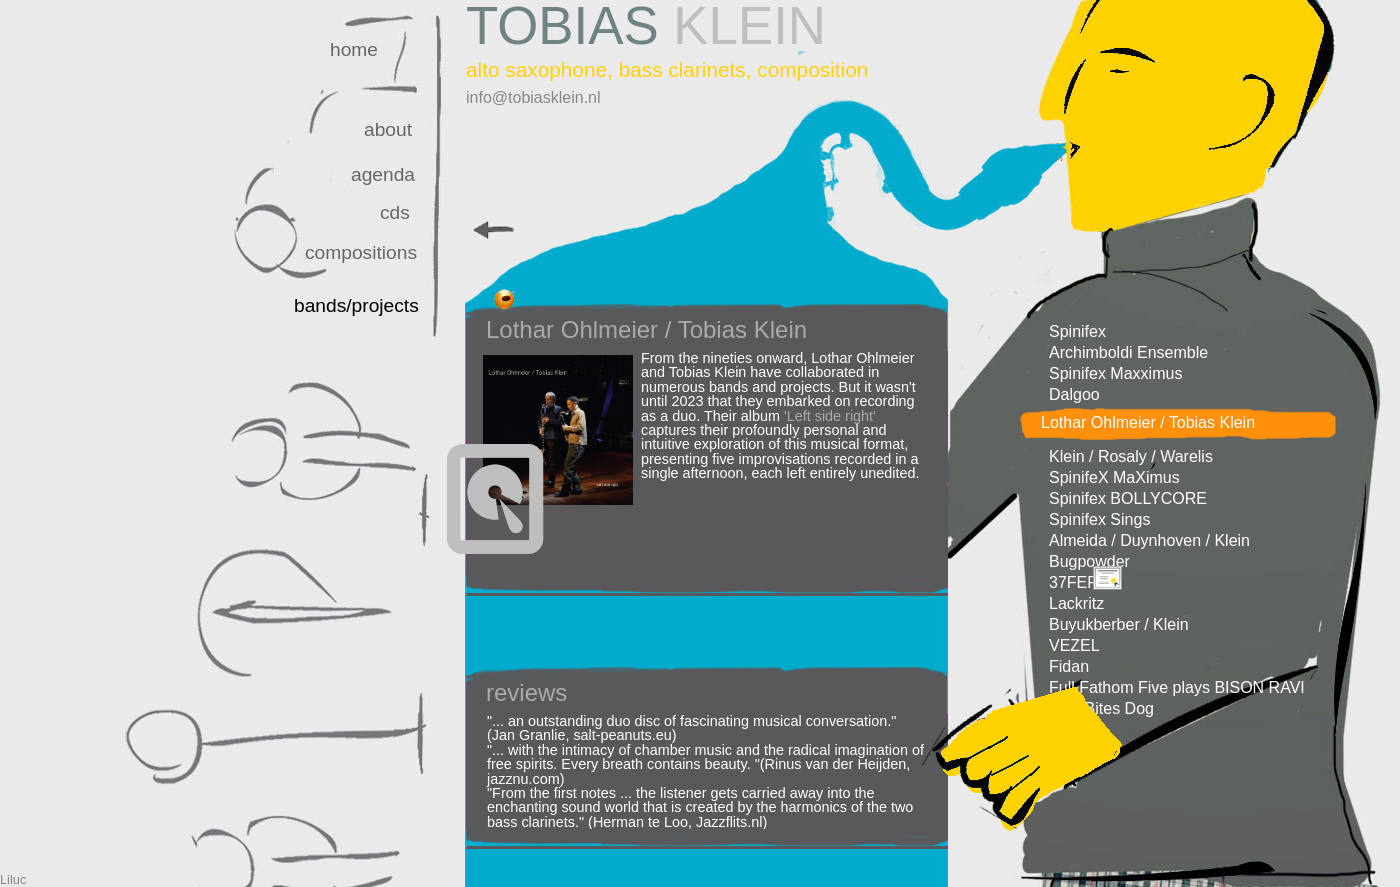  I want to click on access connected USB hard drive, so click(495, 499).